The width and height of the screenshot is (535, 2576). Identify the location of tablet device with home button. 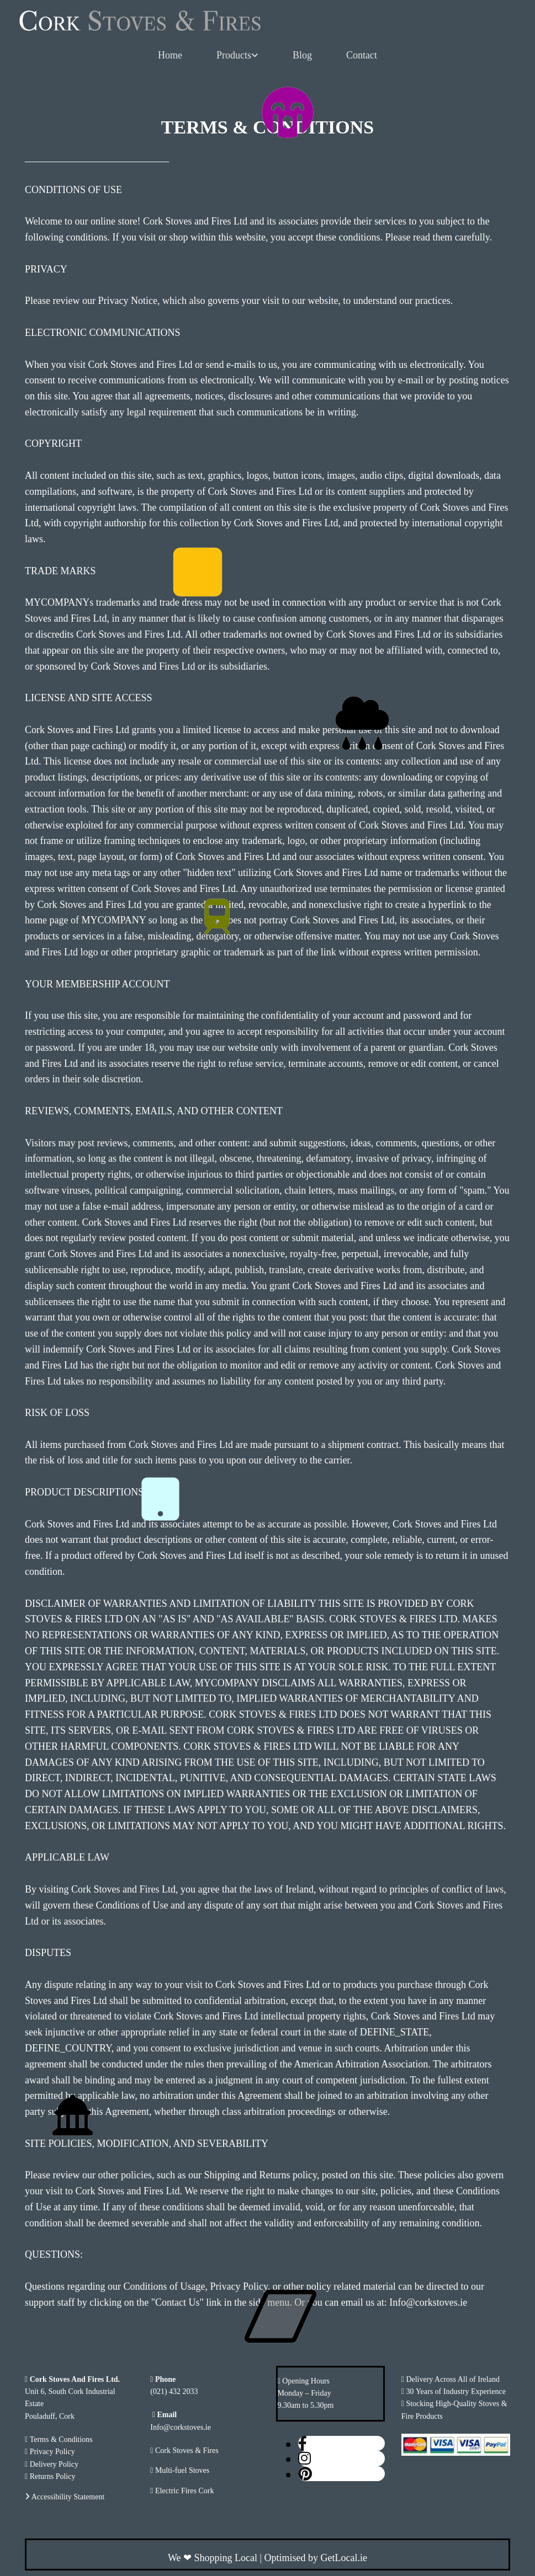
(160, 1499).